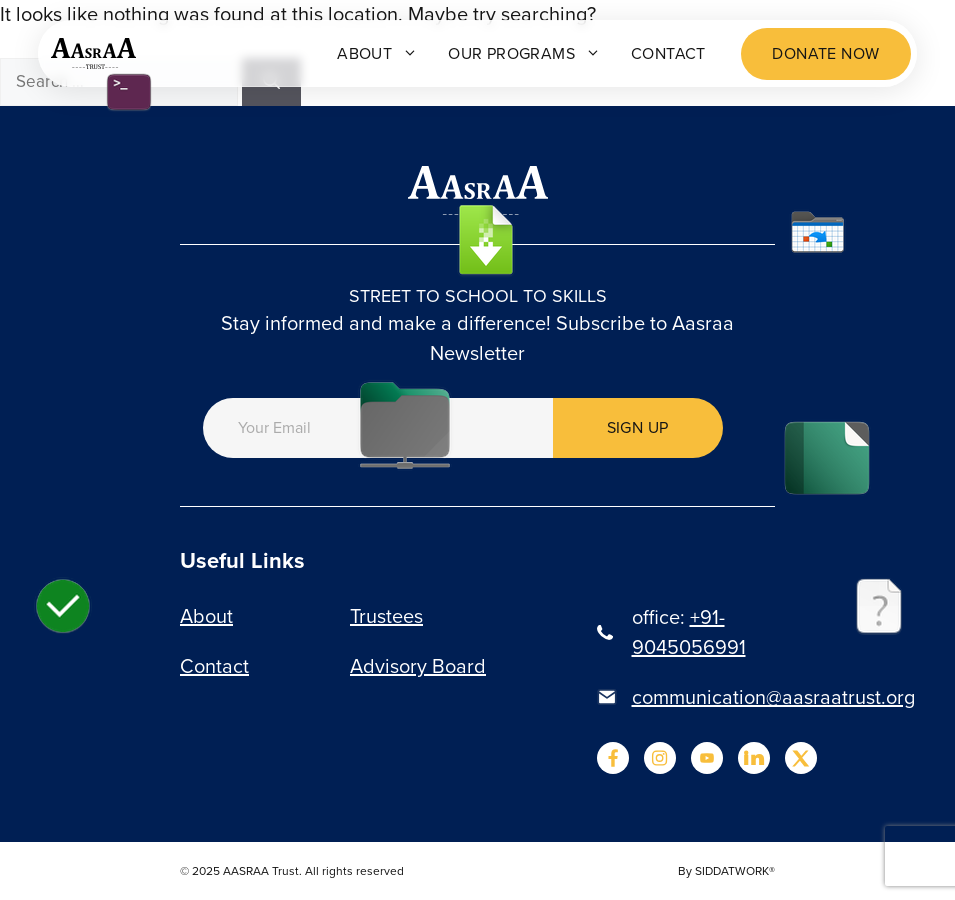 The width and height of the screenshot is (955, 900). Describe the element at coordinates (63, 606) in the screenshot. I see `indicates file or folder is fully synced` at that location.